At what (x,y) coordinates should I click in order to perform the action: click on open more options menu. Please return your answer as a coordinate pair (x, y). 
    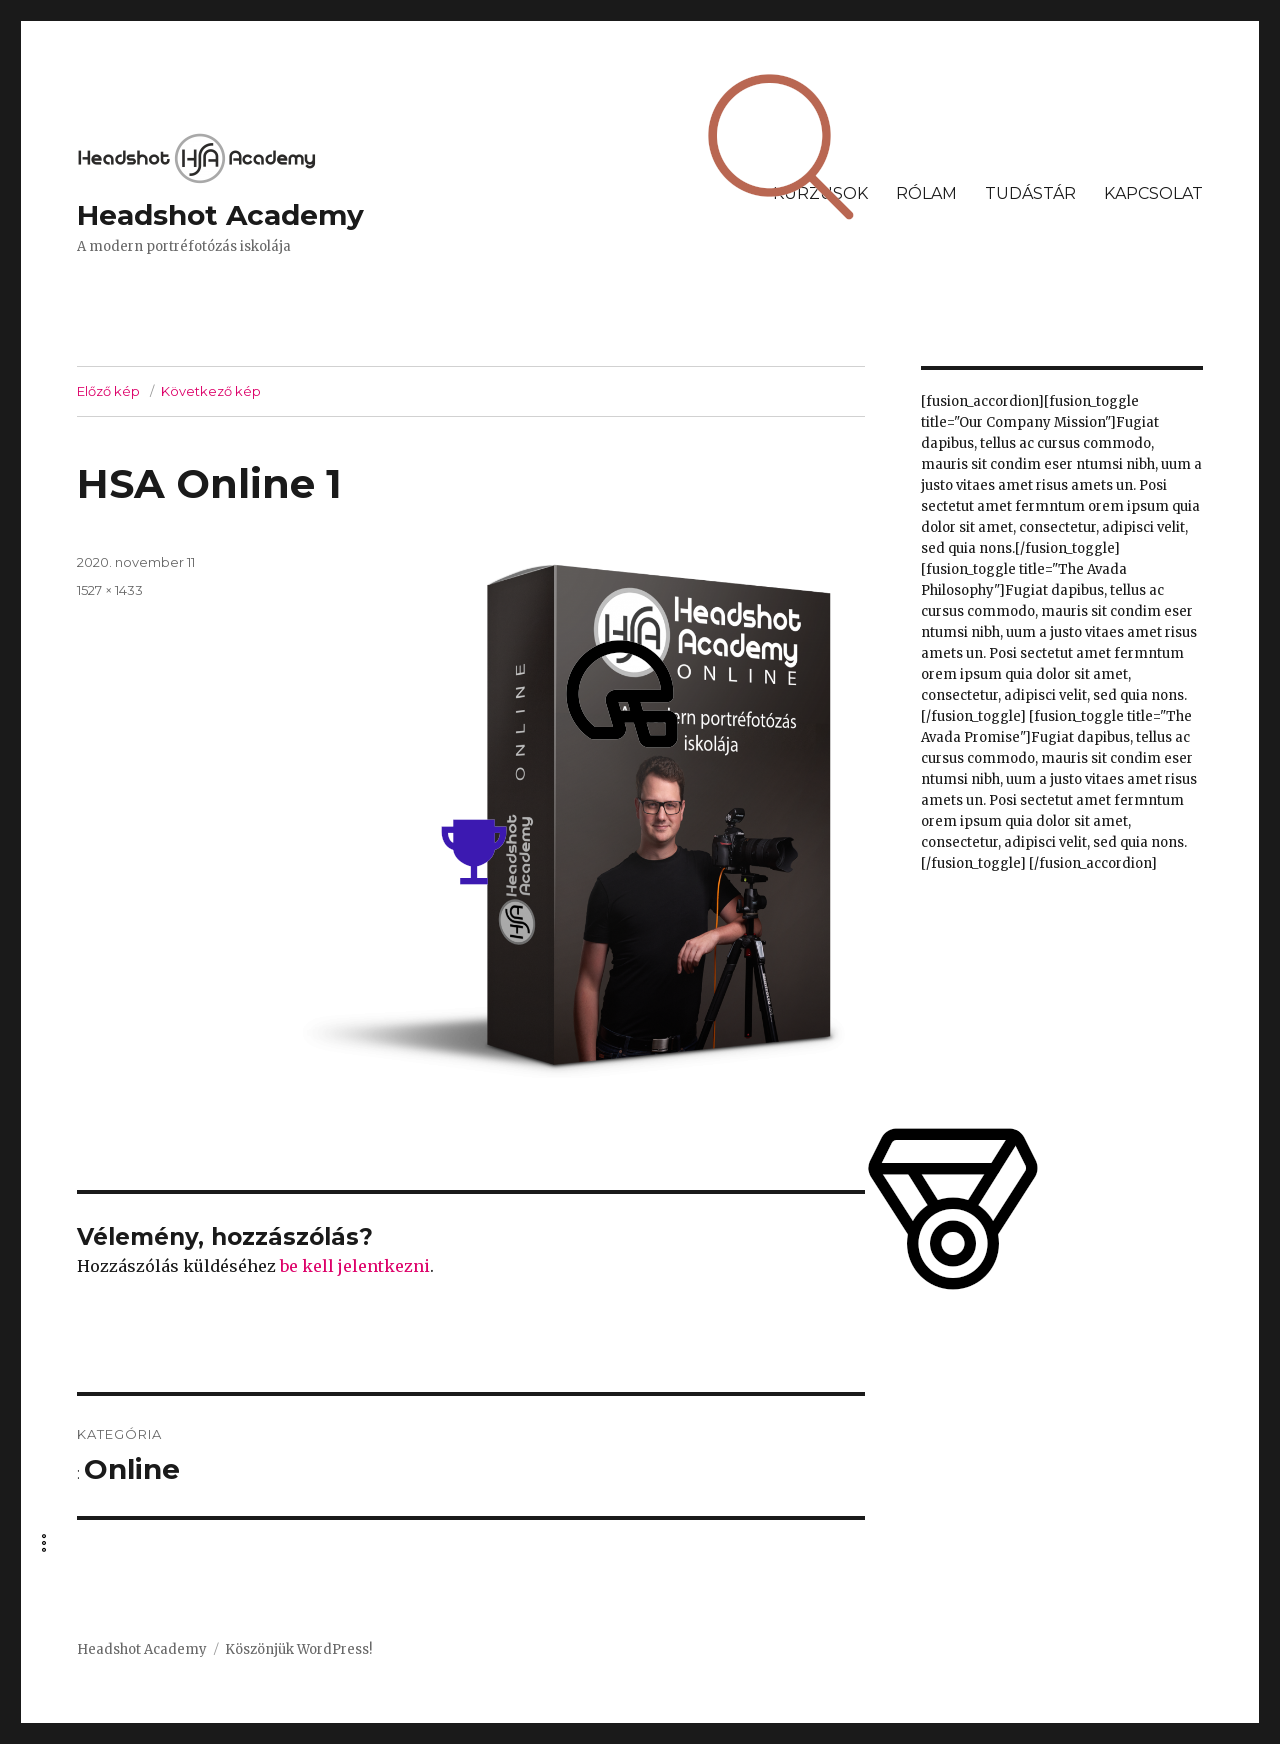
    Looking at the image, I should click on (44, 1543).